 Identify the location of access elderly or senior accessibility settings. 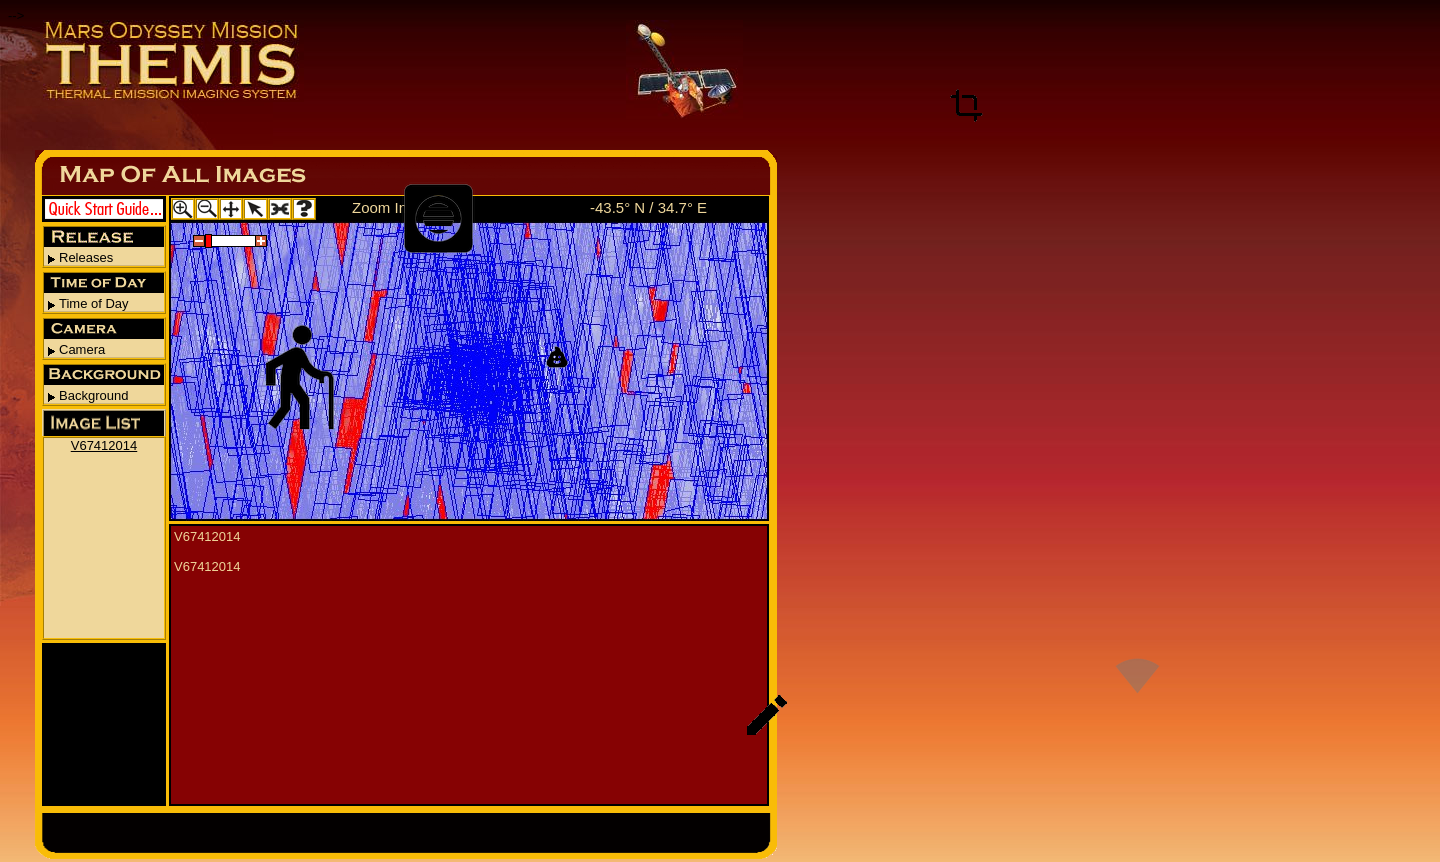
(295, 376).